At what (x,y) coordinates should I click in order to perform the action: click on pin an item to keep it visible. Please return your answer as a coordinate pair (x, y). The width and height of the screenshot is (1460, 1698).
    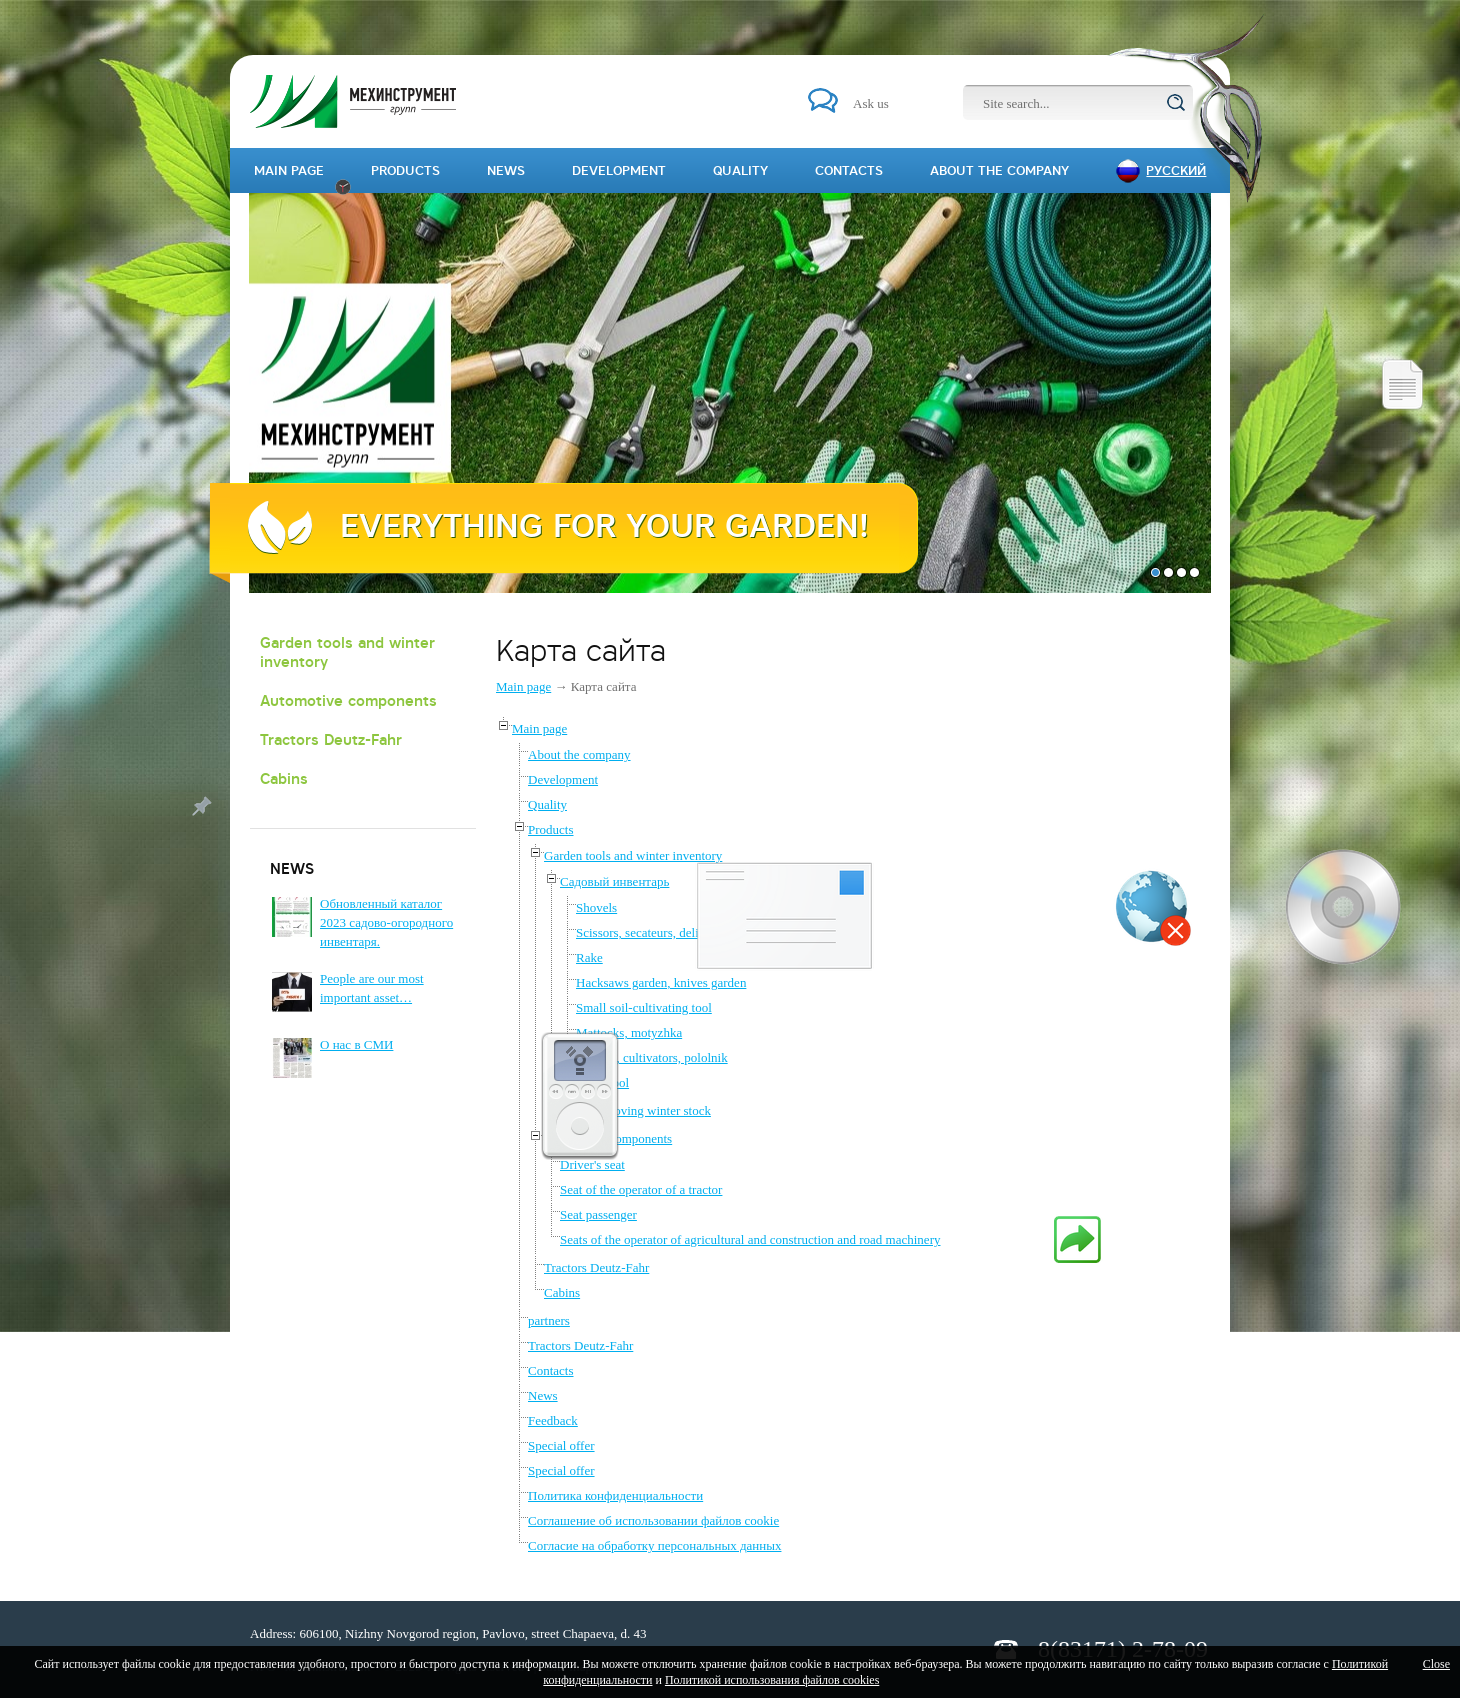
    Looking at the image, I should click on (202, 806).